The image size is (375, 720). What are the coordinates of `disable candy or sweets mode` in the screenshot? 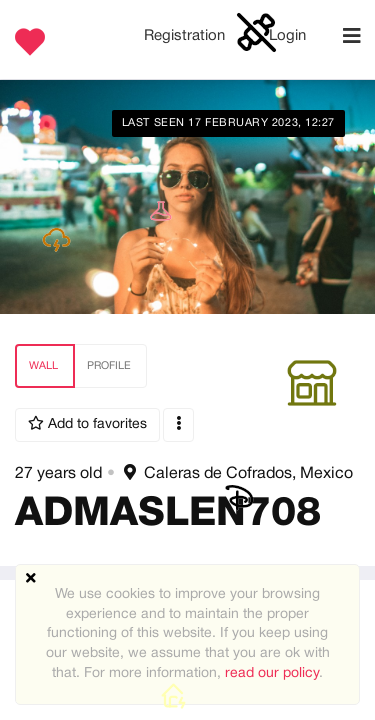 It's located at (256, 32).